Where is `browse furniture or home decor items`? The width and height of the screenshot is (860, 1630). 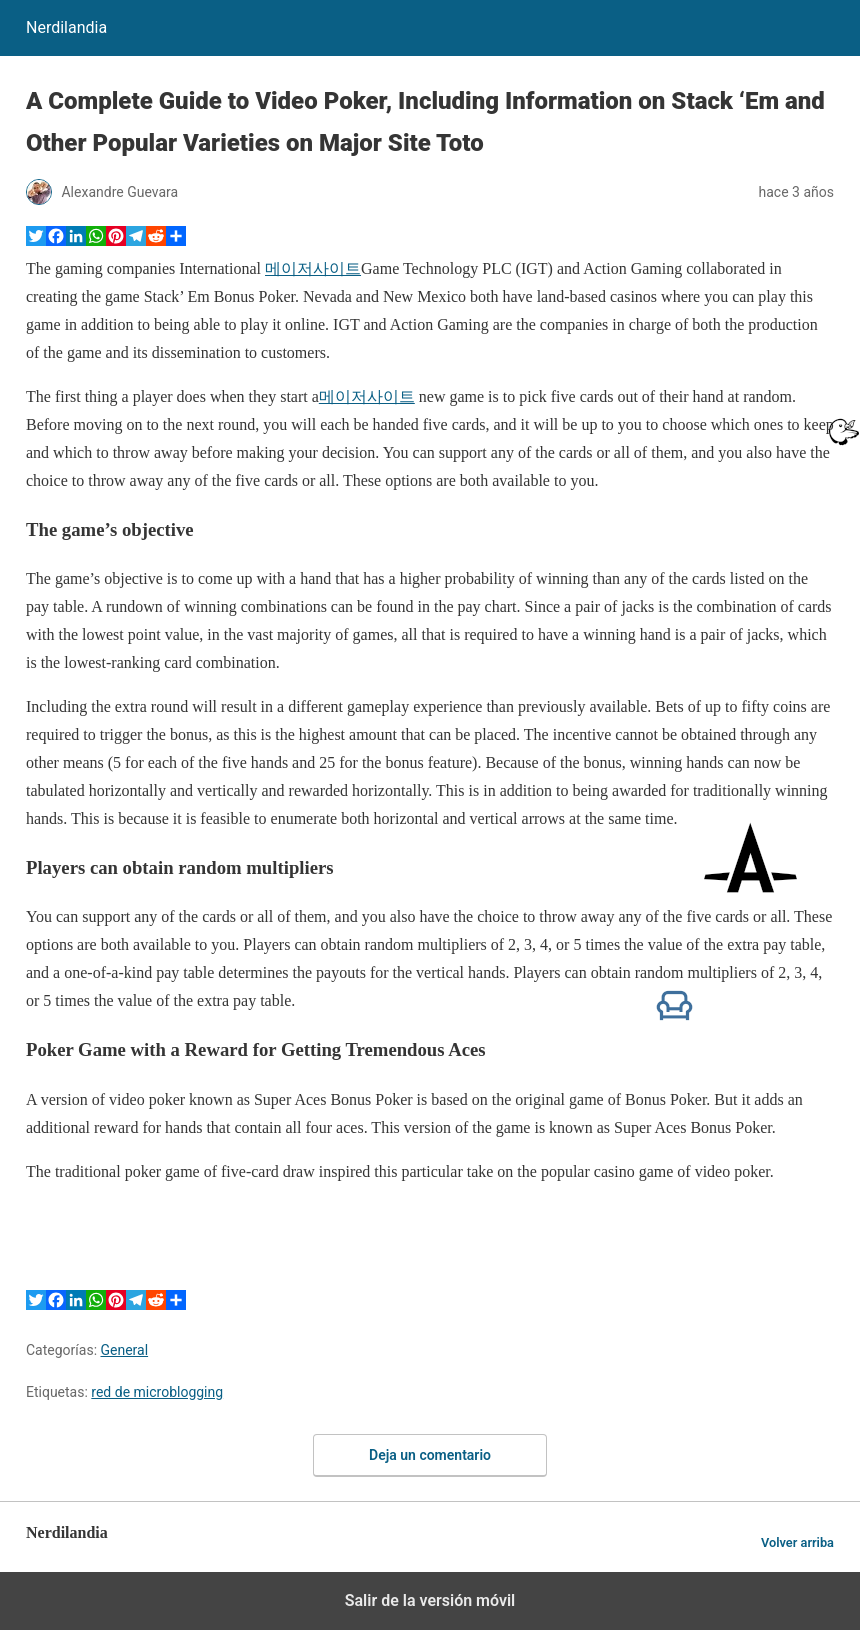 browse furniture or home decor items is located at coordinates (674, 1005).